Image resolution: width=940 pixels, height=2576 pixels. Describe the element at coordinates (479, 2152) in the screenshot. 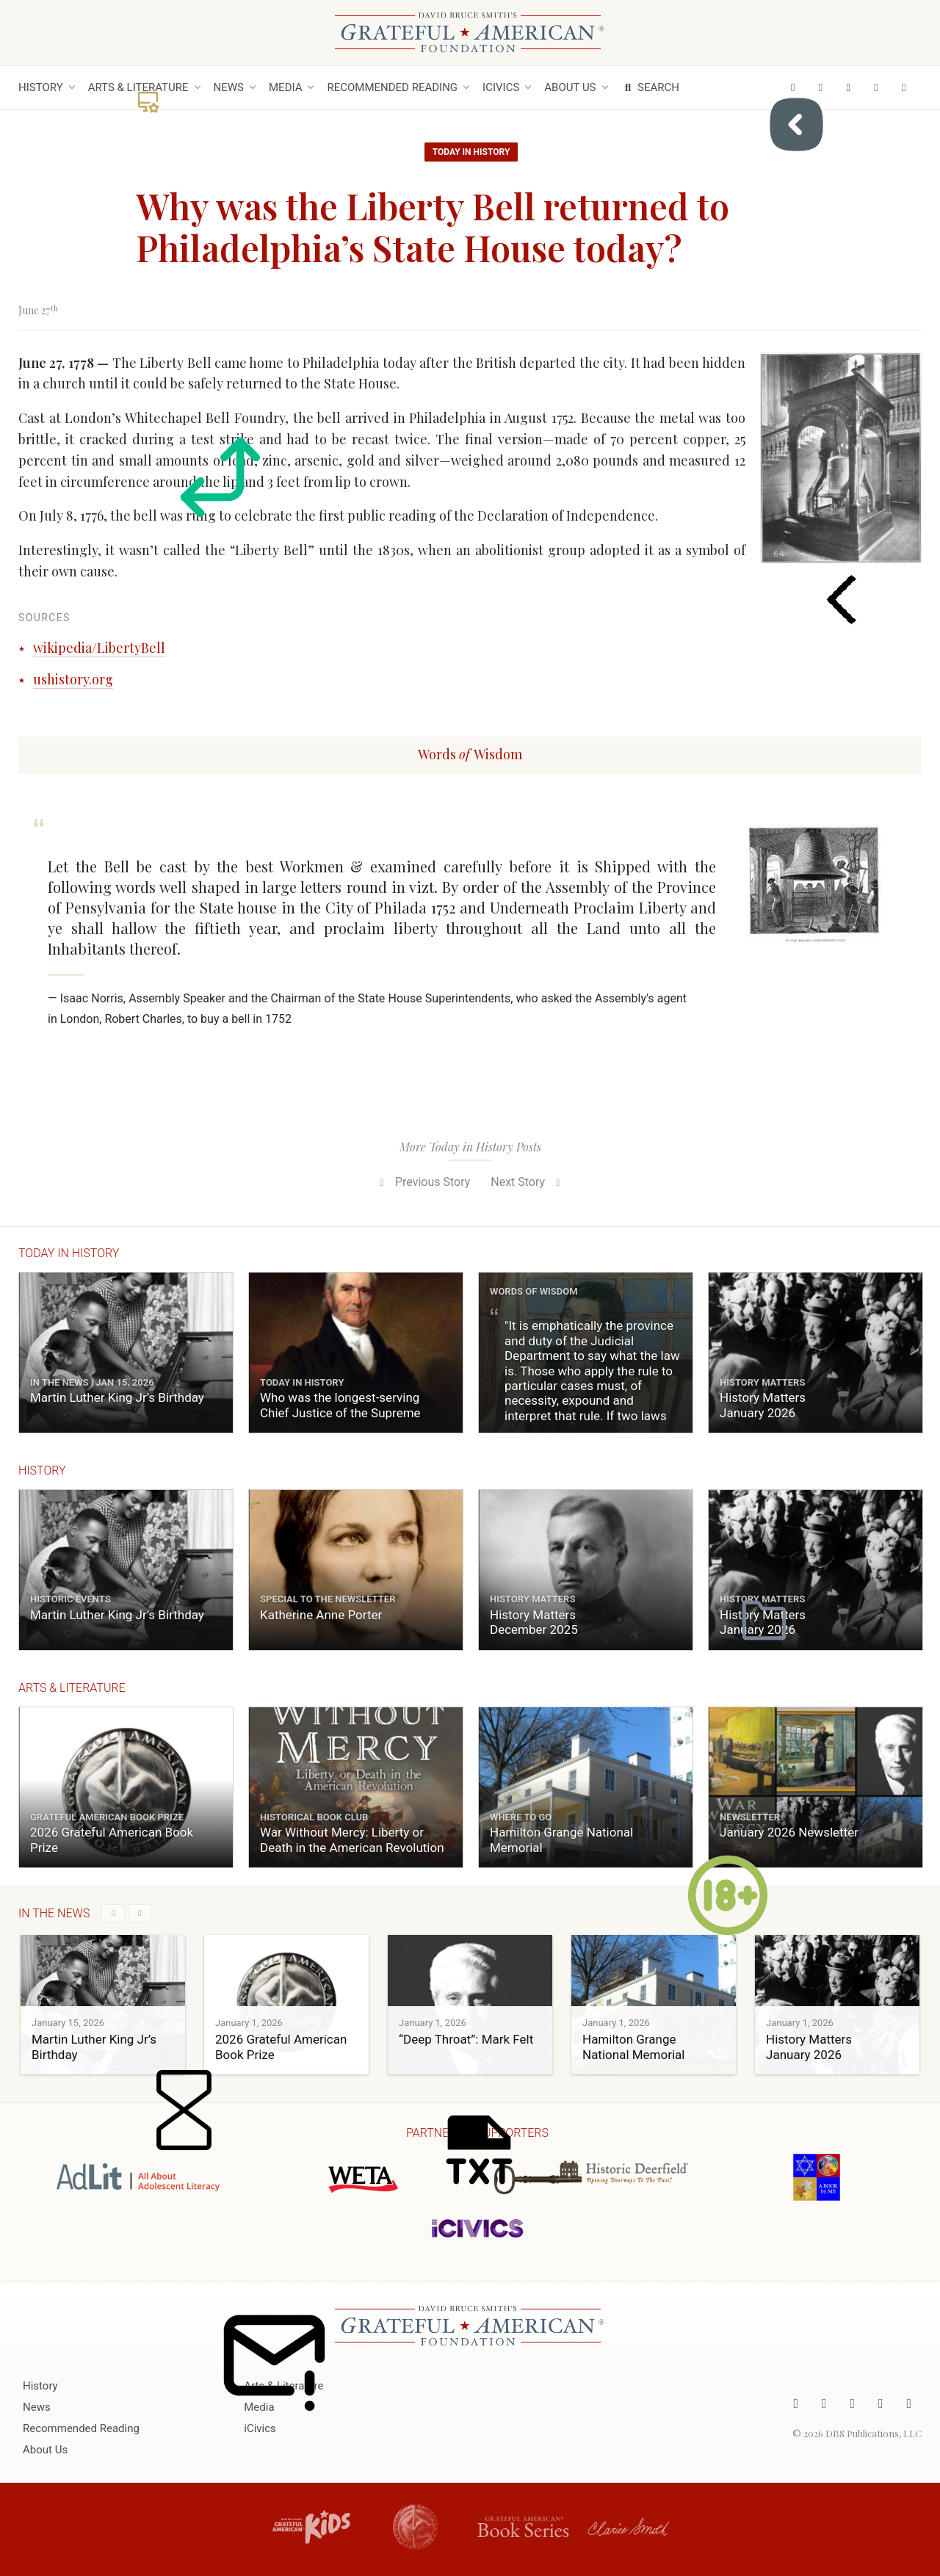

I see `open a plain text file` at that location.